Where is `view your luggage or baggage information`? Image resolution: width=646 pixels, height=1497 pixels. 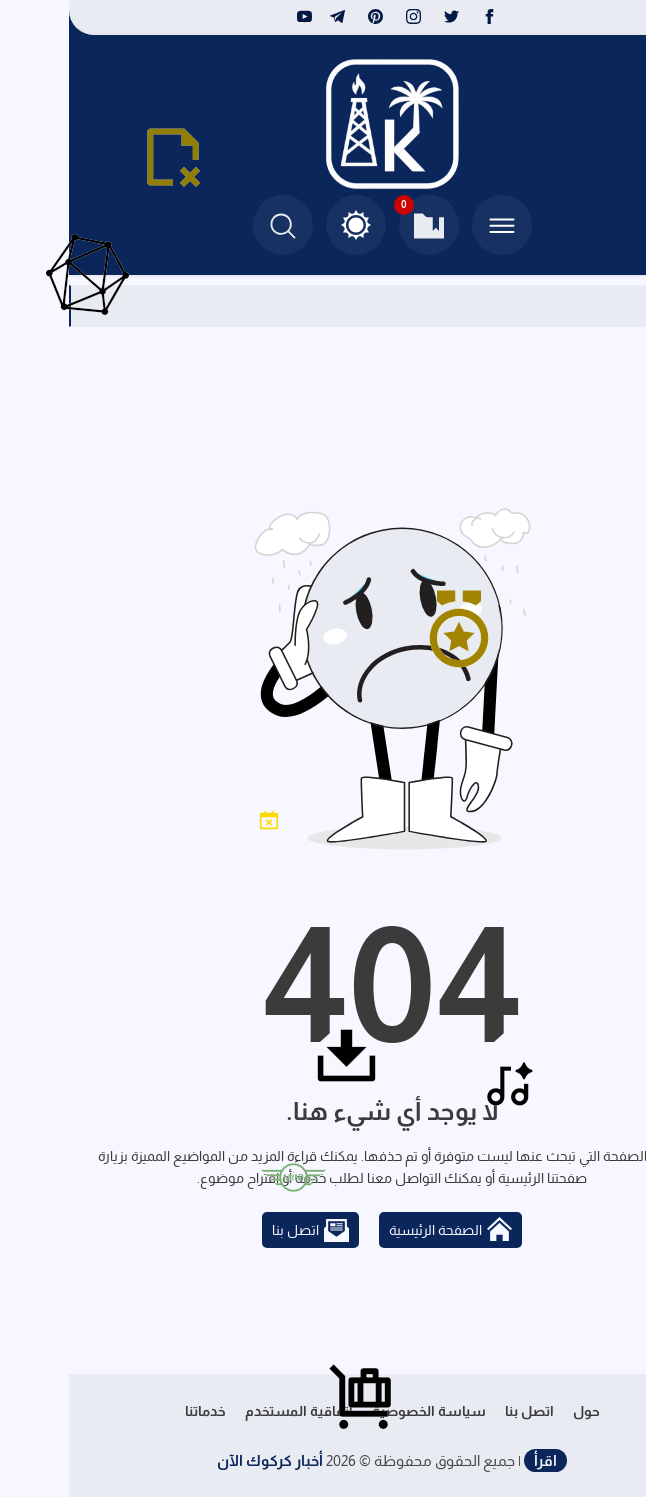 view your luggage or baggage information is located at coordinates (363, 1395).